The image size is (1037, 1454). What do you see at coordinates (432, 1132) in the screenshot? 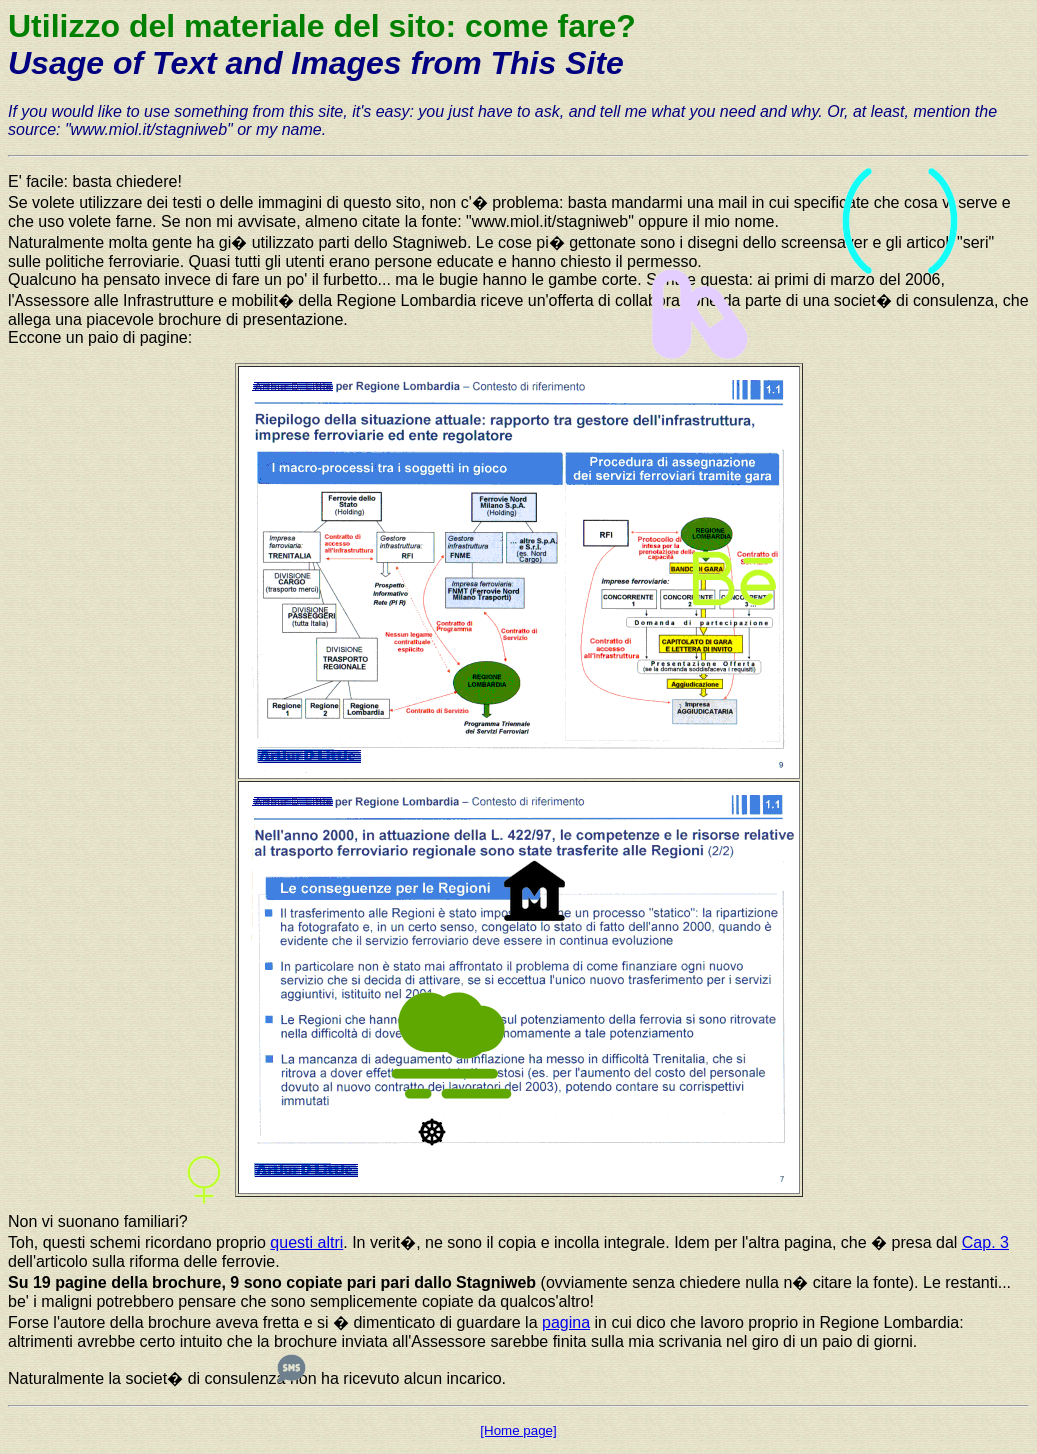
I see `navigate to buddhism or dharma-related content` at bounding box center [432, 1132].